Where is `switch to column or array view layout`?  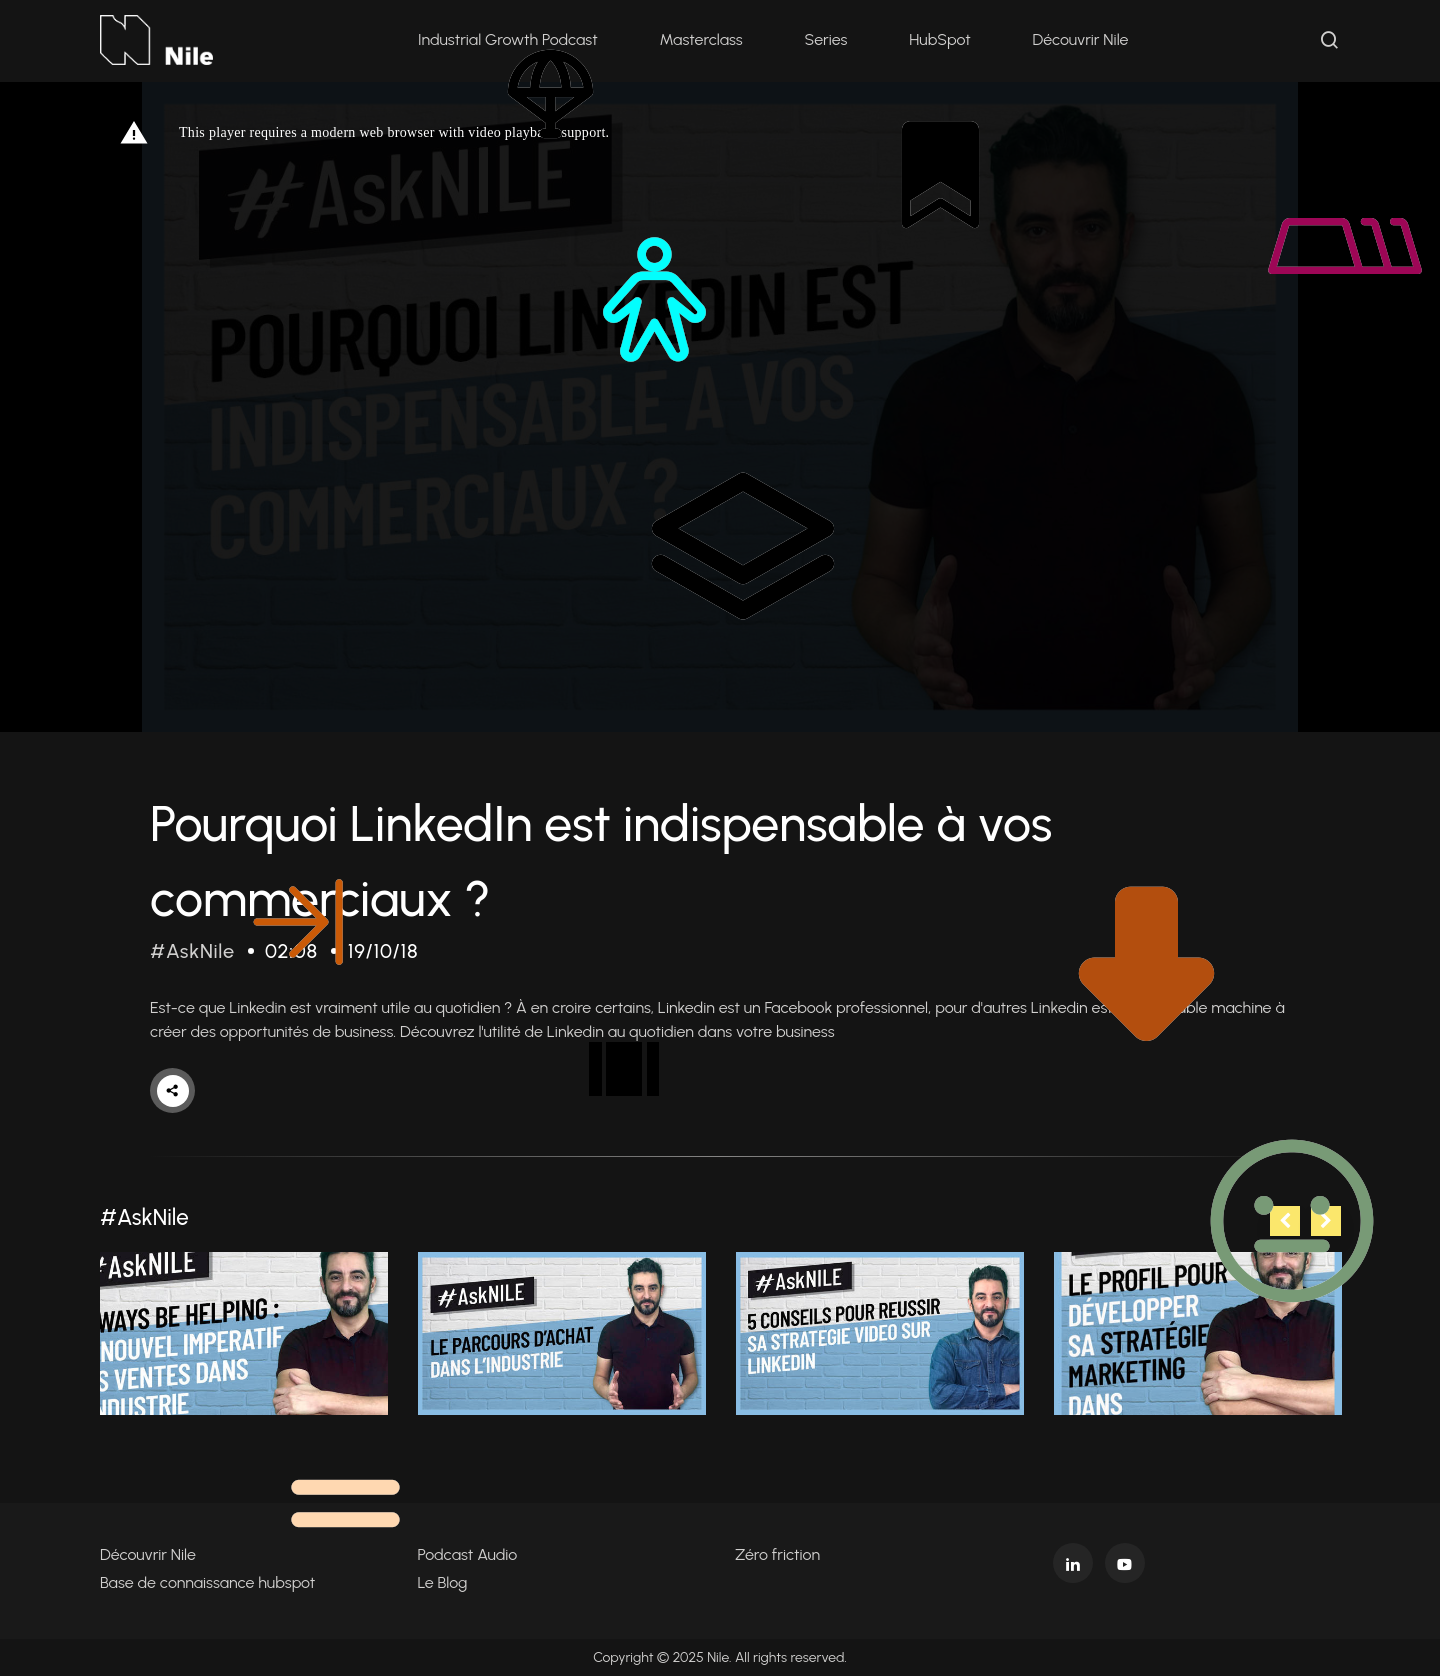
switch to column or array view layout is located at coordinates (622, 1071).